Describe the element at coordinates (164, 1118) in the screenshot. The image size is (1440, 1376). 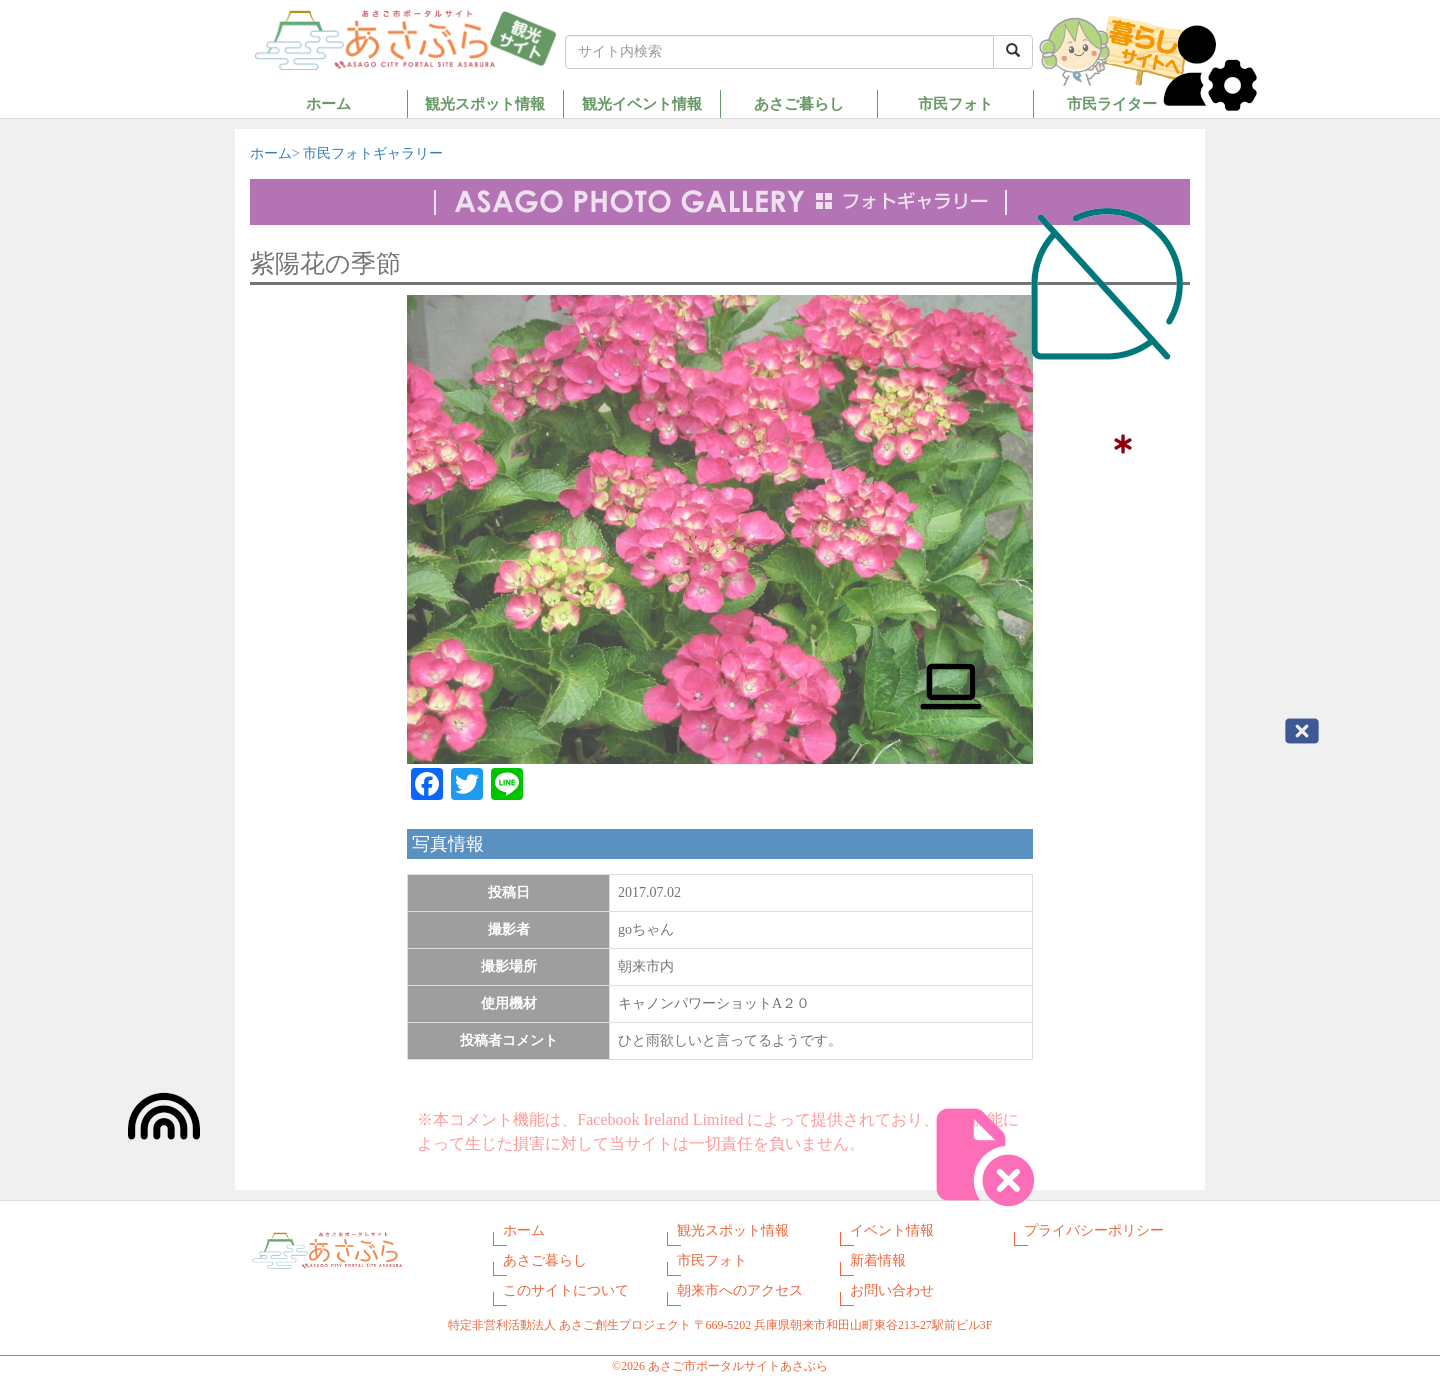
I see `indicates LGBTQ+ pride or inclusivity features` at that location.